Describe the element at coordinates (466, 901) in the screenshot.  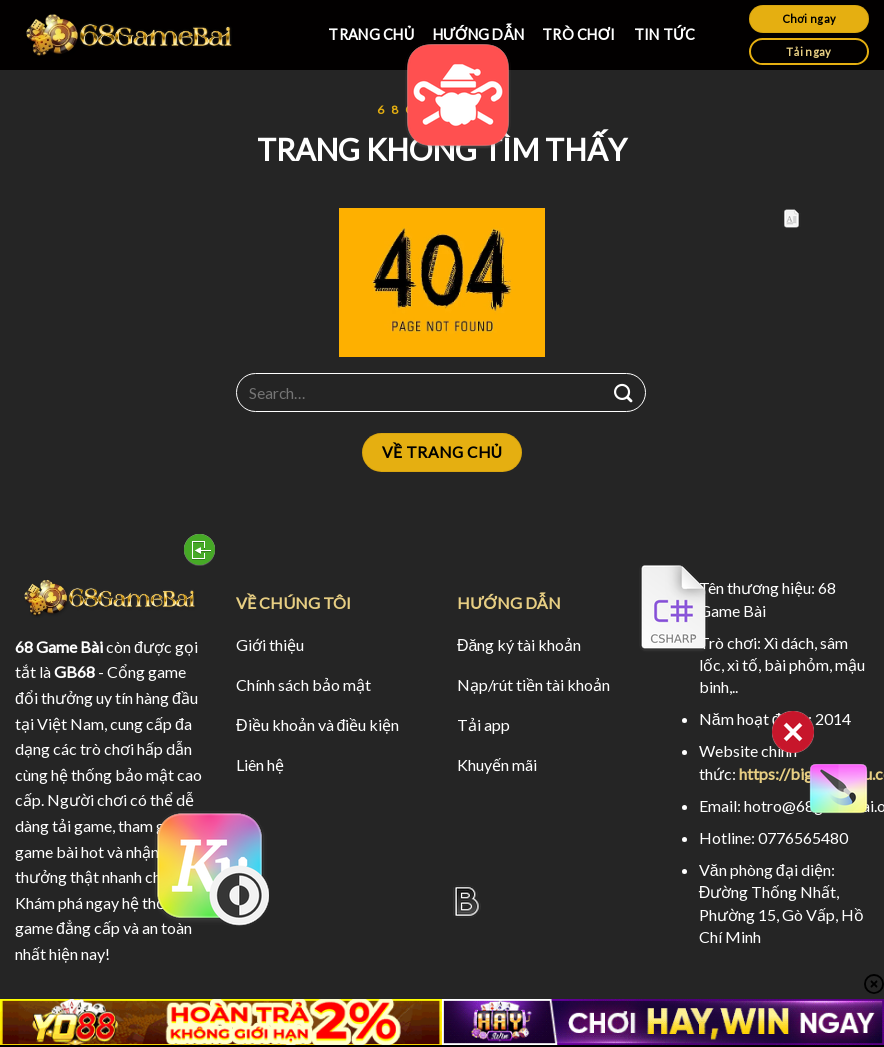
I see `apply bold formatting to selected text` at that location.